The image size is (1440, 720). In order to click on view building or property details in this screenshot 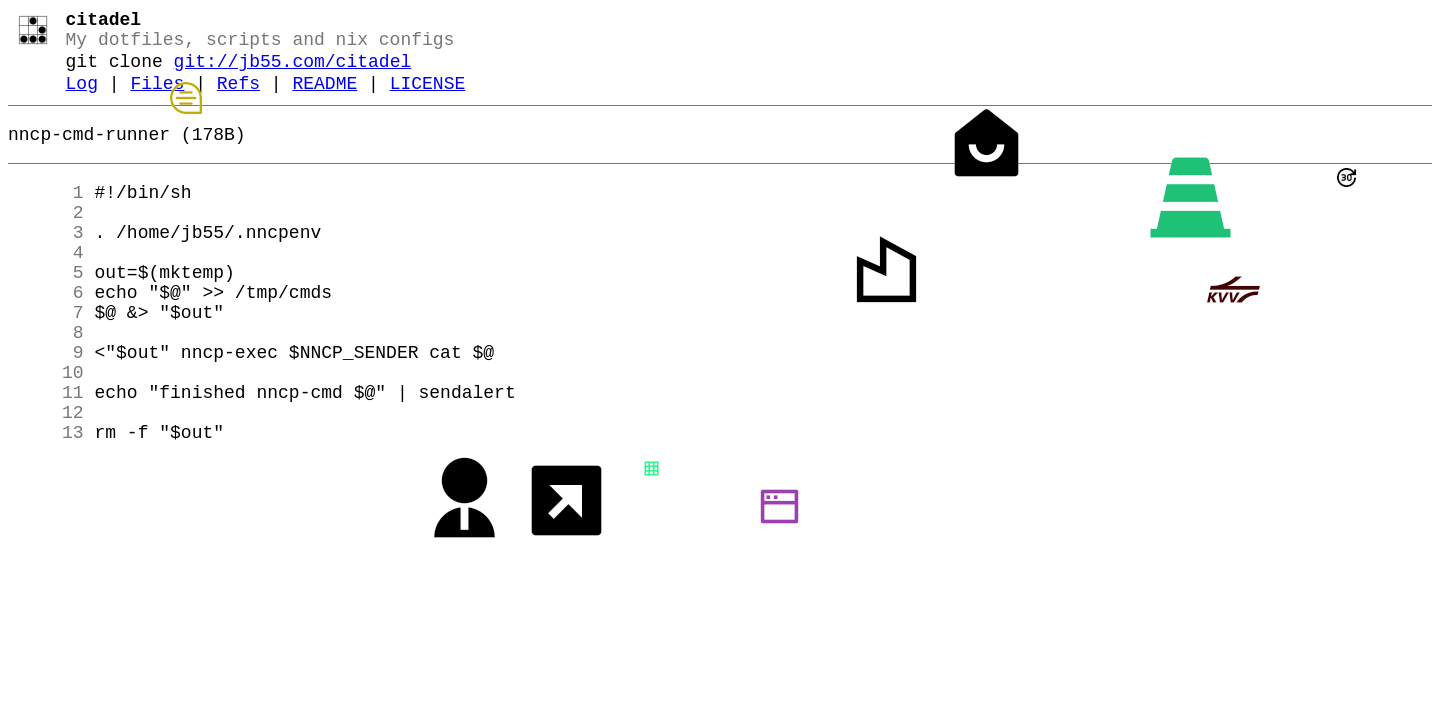, I will do `click(886, 272)`.